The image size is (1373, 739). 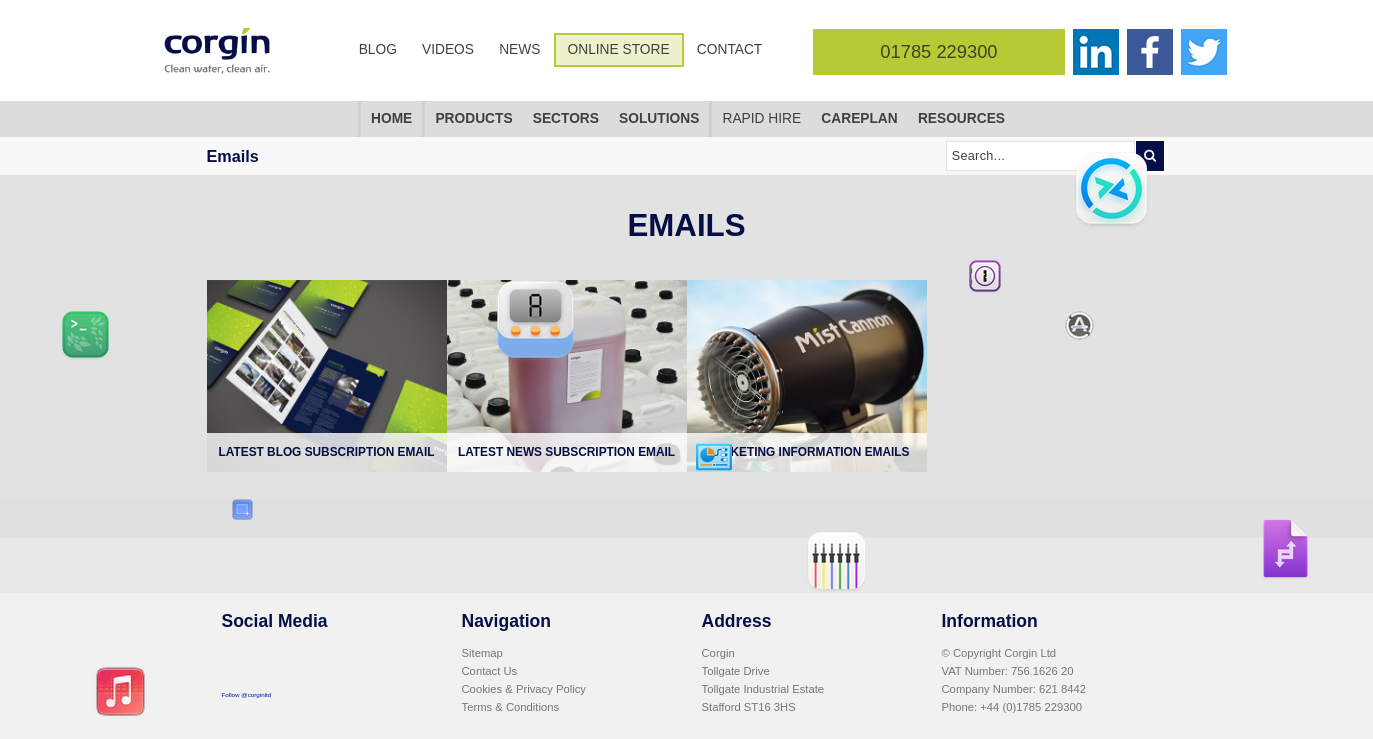 What do you see at coordinates (985, 276) in the screenshot?
I see `open the Secrets password manager app` at bounding box center [985, 276].